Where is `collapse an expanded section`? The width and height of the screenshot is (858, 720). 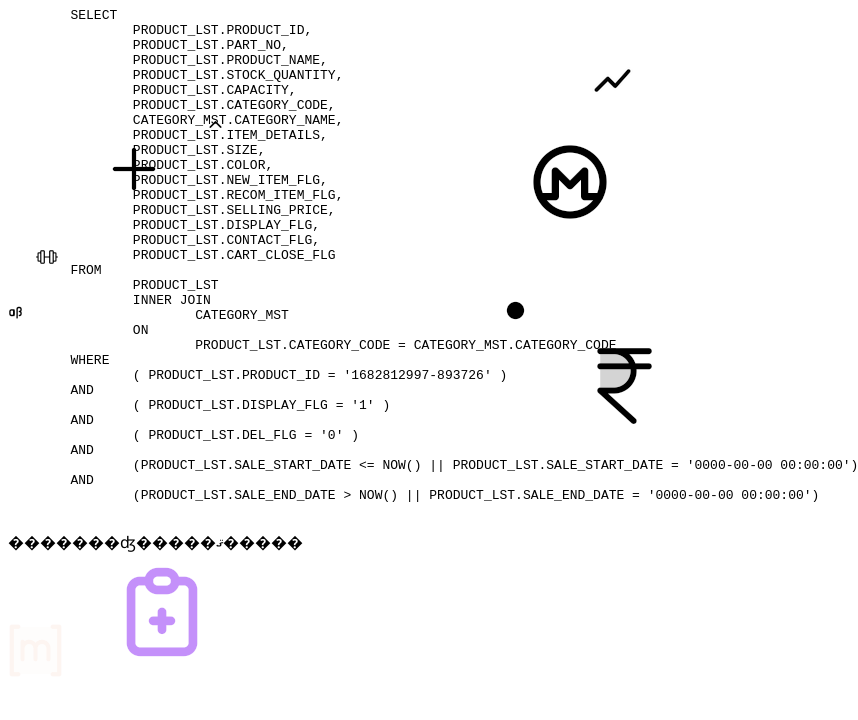
collapse an expanded section is located at coordinates (215, 124).